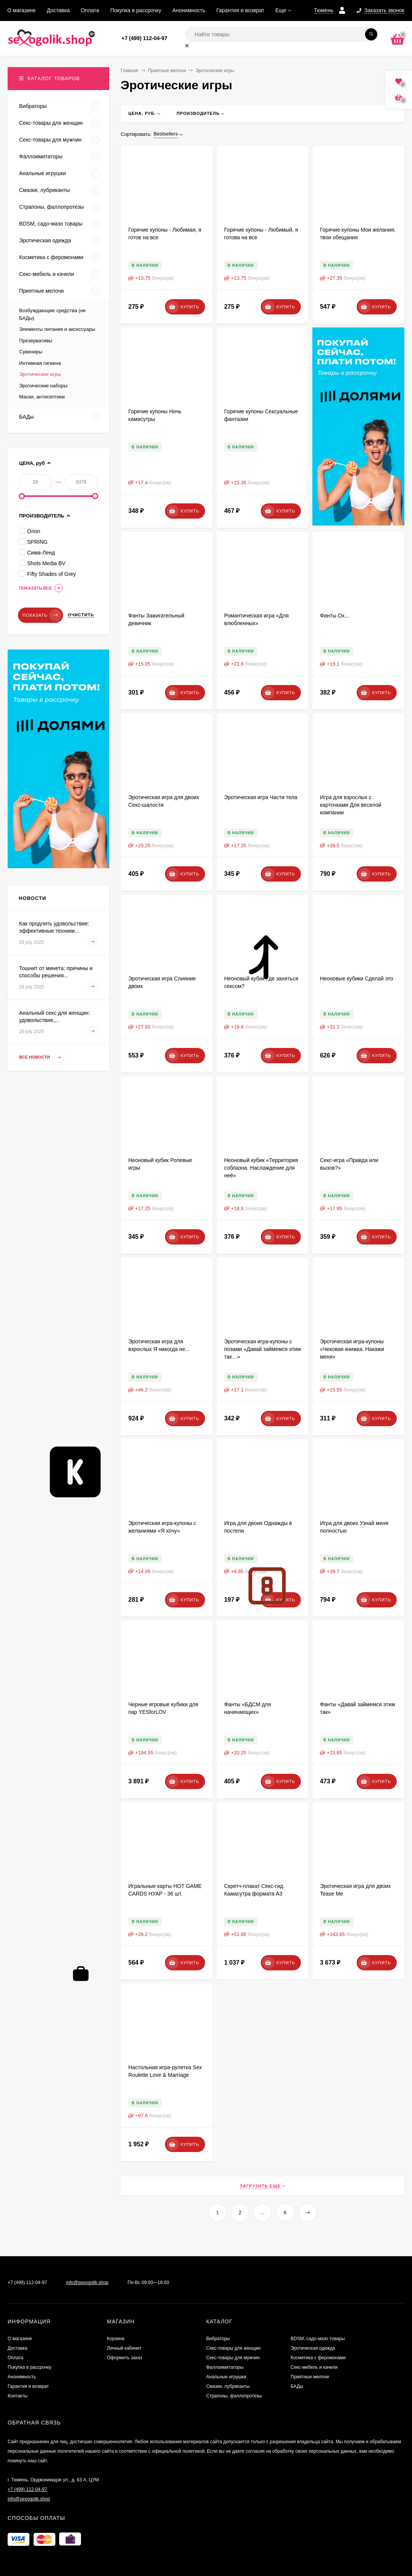 This screenshot has width=412, height=2576. What do you see at coordinates (81, 1974) in the screenshot?
I see `access work or business files` at bounding box center [81, 1974].